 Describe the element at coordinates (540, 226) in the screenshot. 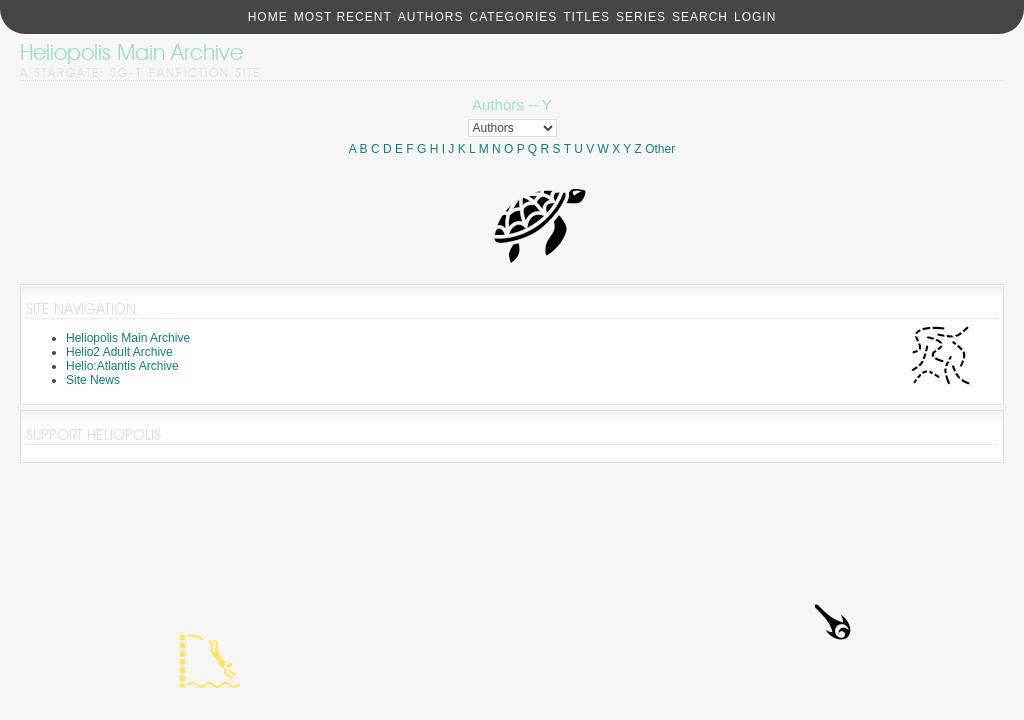

I see `indicates marine wildlife or ocean conservation content` at that location.